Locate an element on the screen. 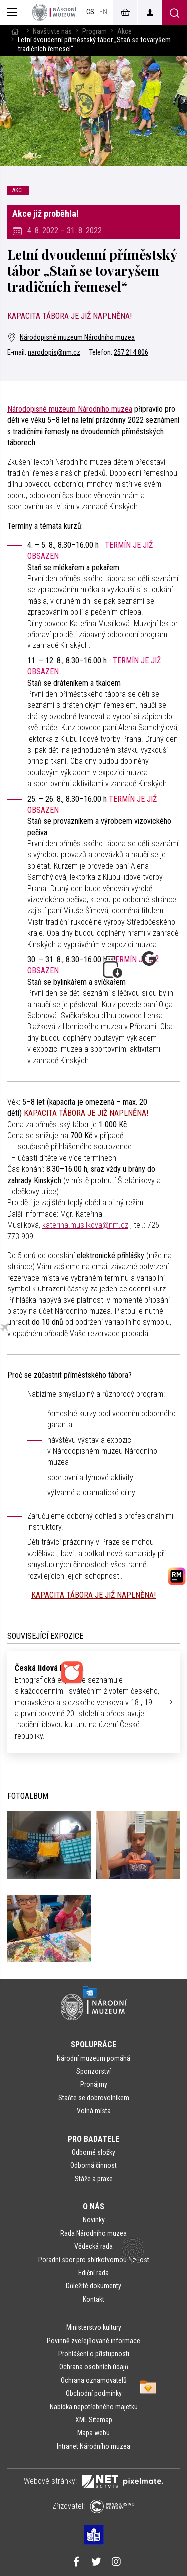  open folder containing Sketch design files is located at coordinates (148, 2387).